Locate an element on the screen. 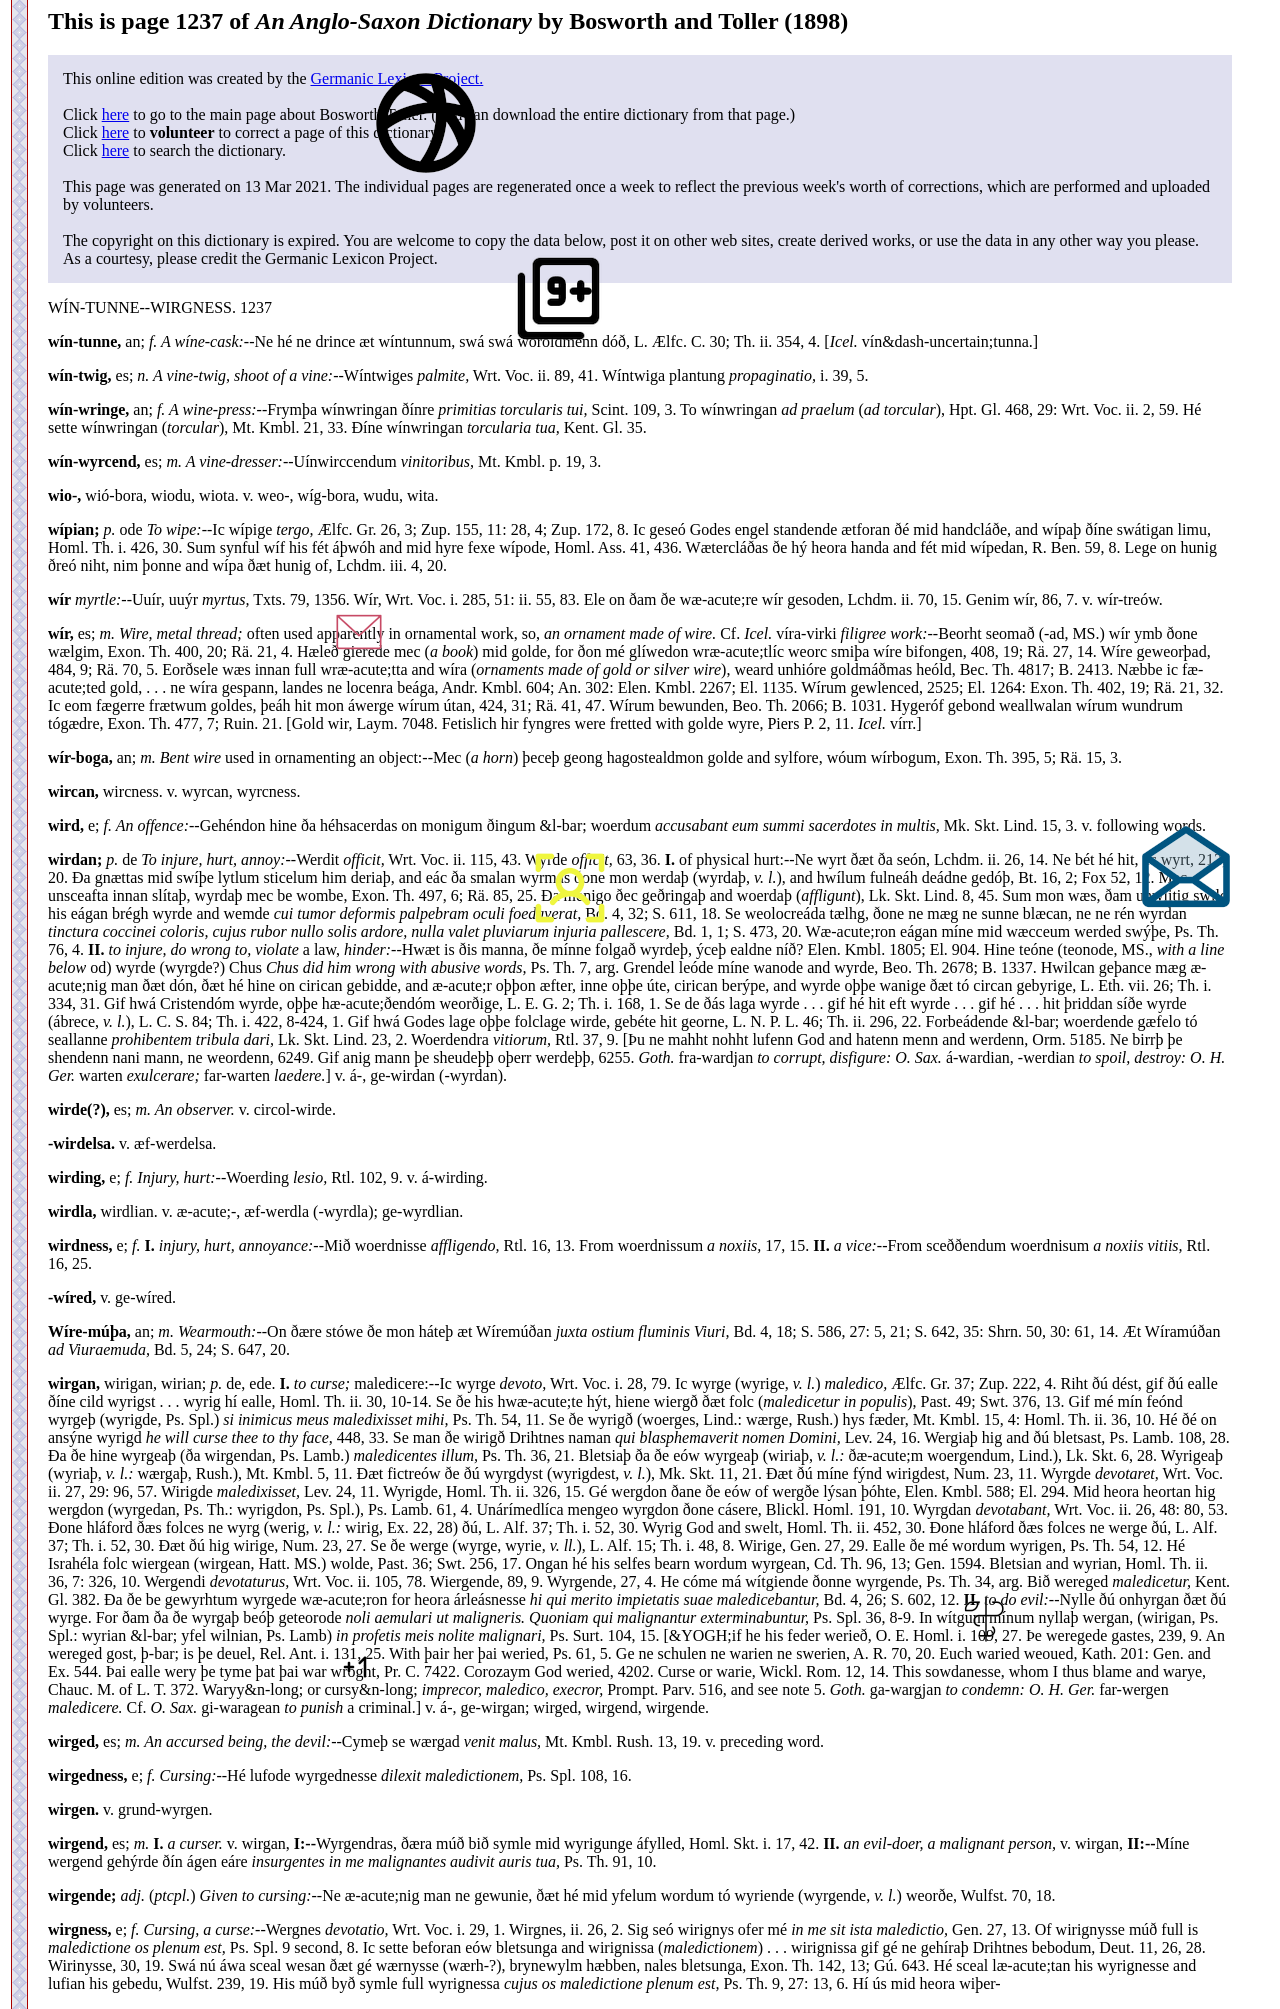 The width and height of the screenshot is (1280, 2009). access games or entertainment section is located at coordinates (426, 123).